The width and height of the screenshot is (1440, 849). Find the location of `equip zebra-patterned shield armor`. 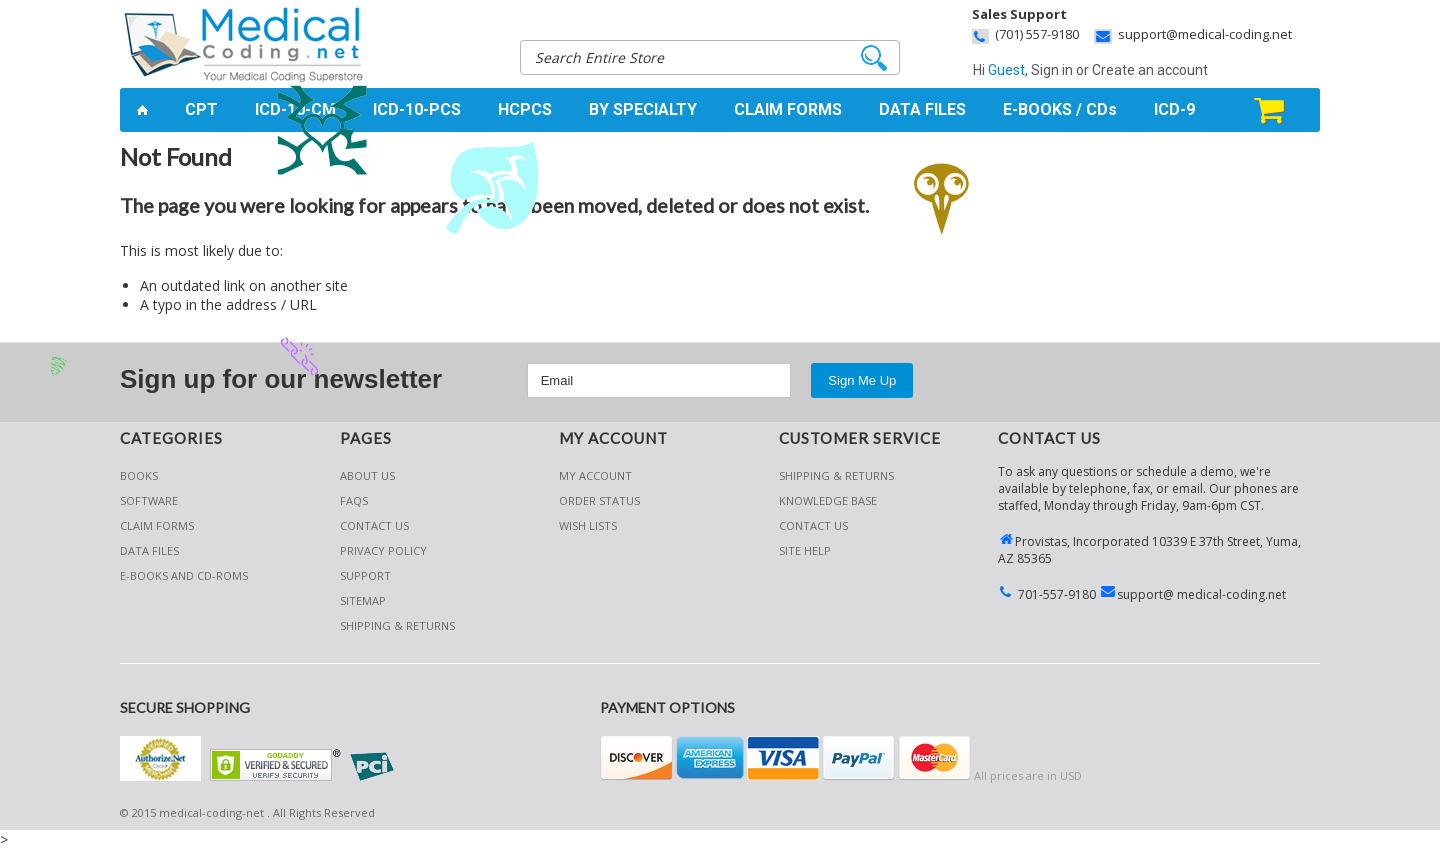

equip zebra-patterned shield armor is located at coordinates (58, 366).